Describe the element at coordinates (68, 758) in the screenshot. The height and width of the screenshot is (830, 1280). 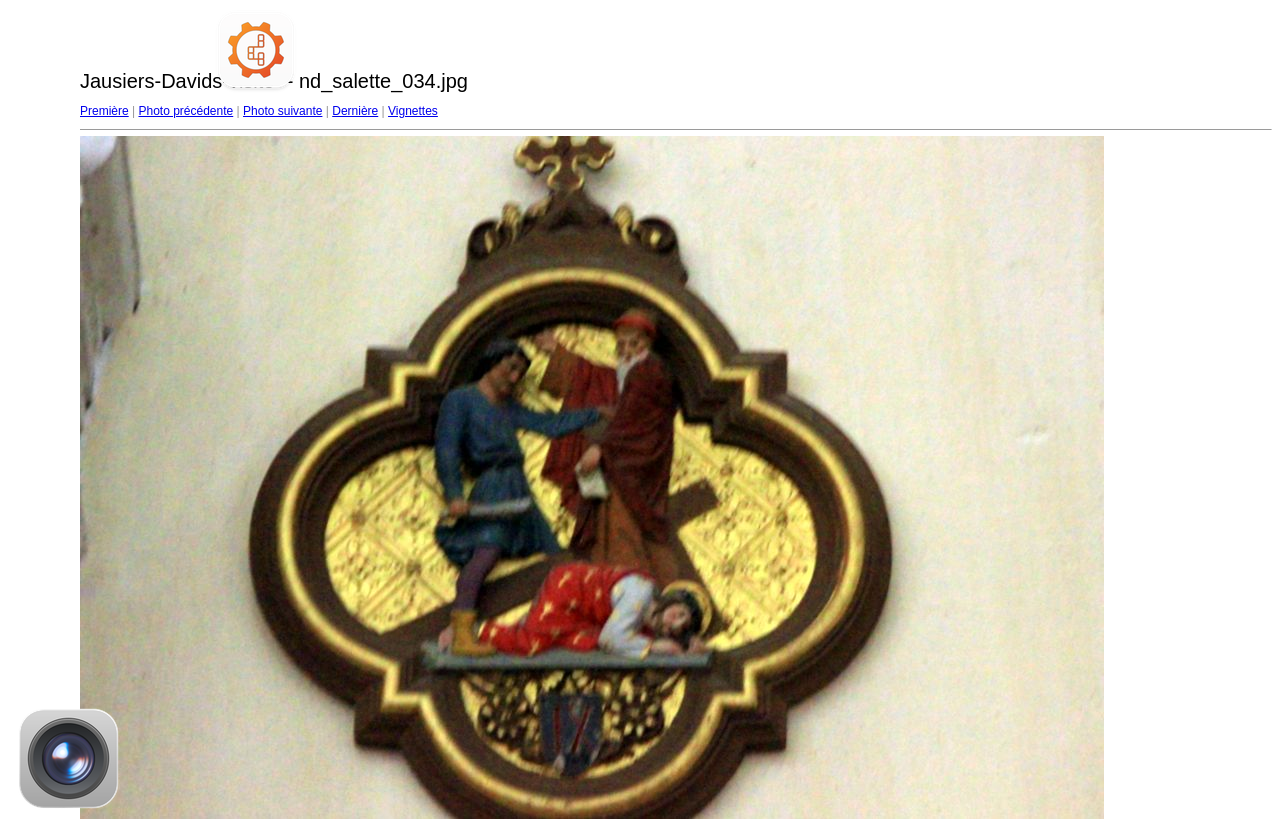
I see `open the camera app` at that location.